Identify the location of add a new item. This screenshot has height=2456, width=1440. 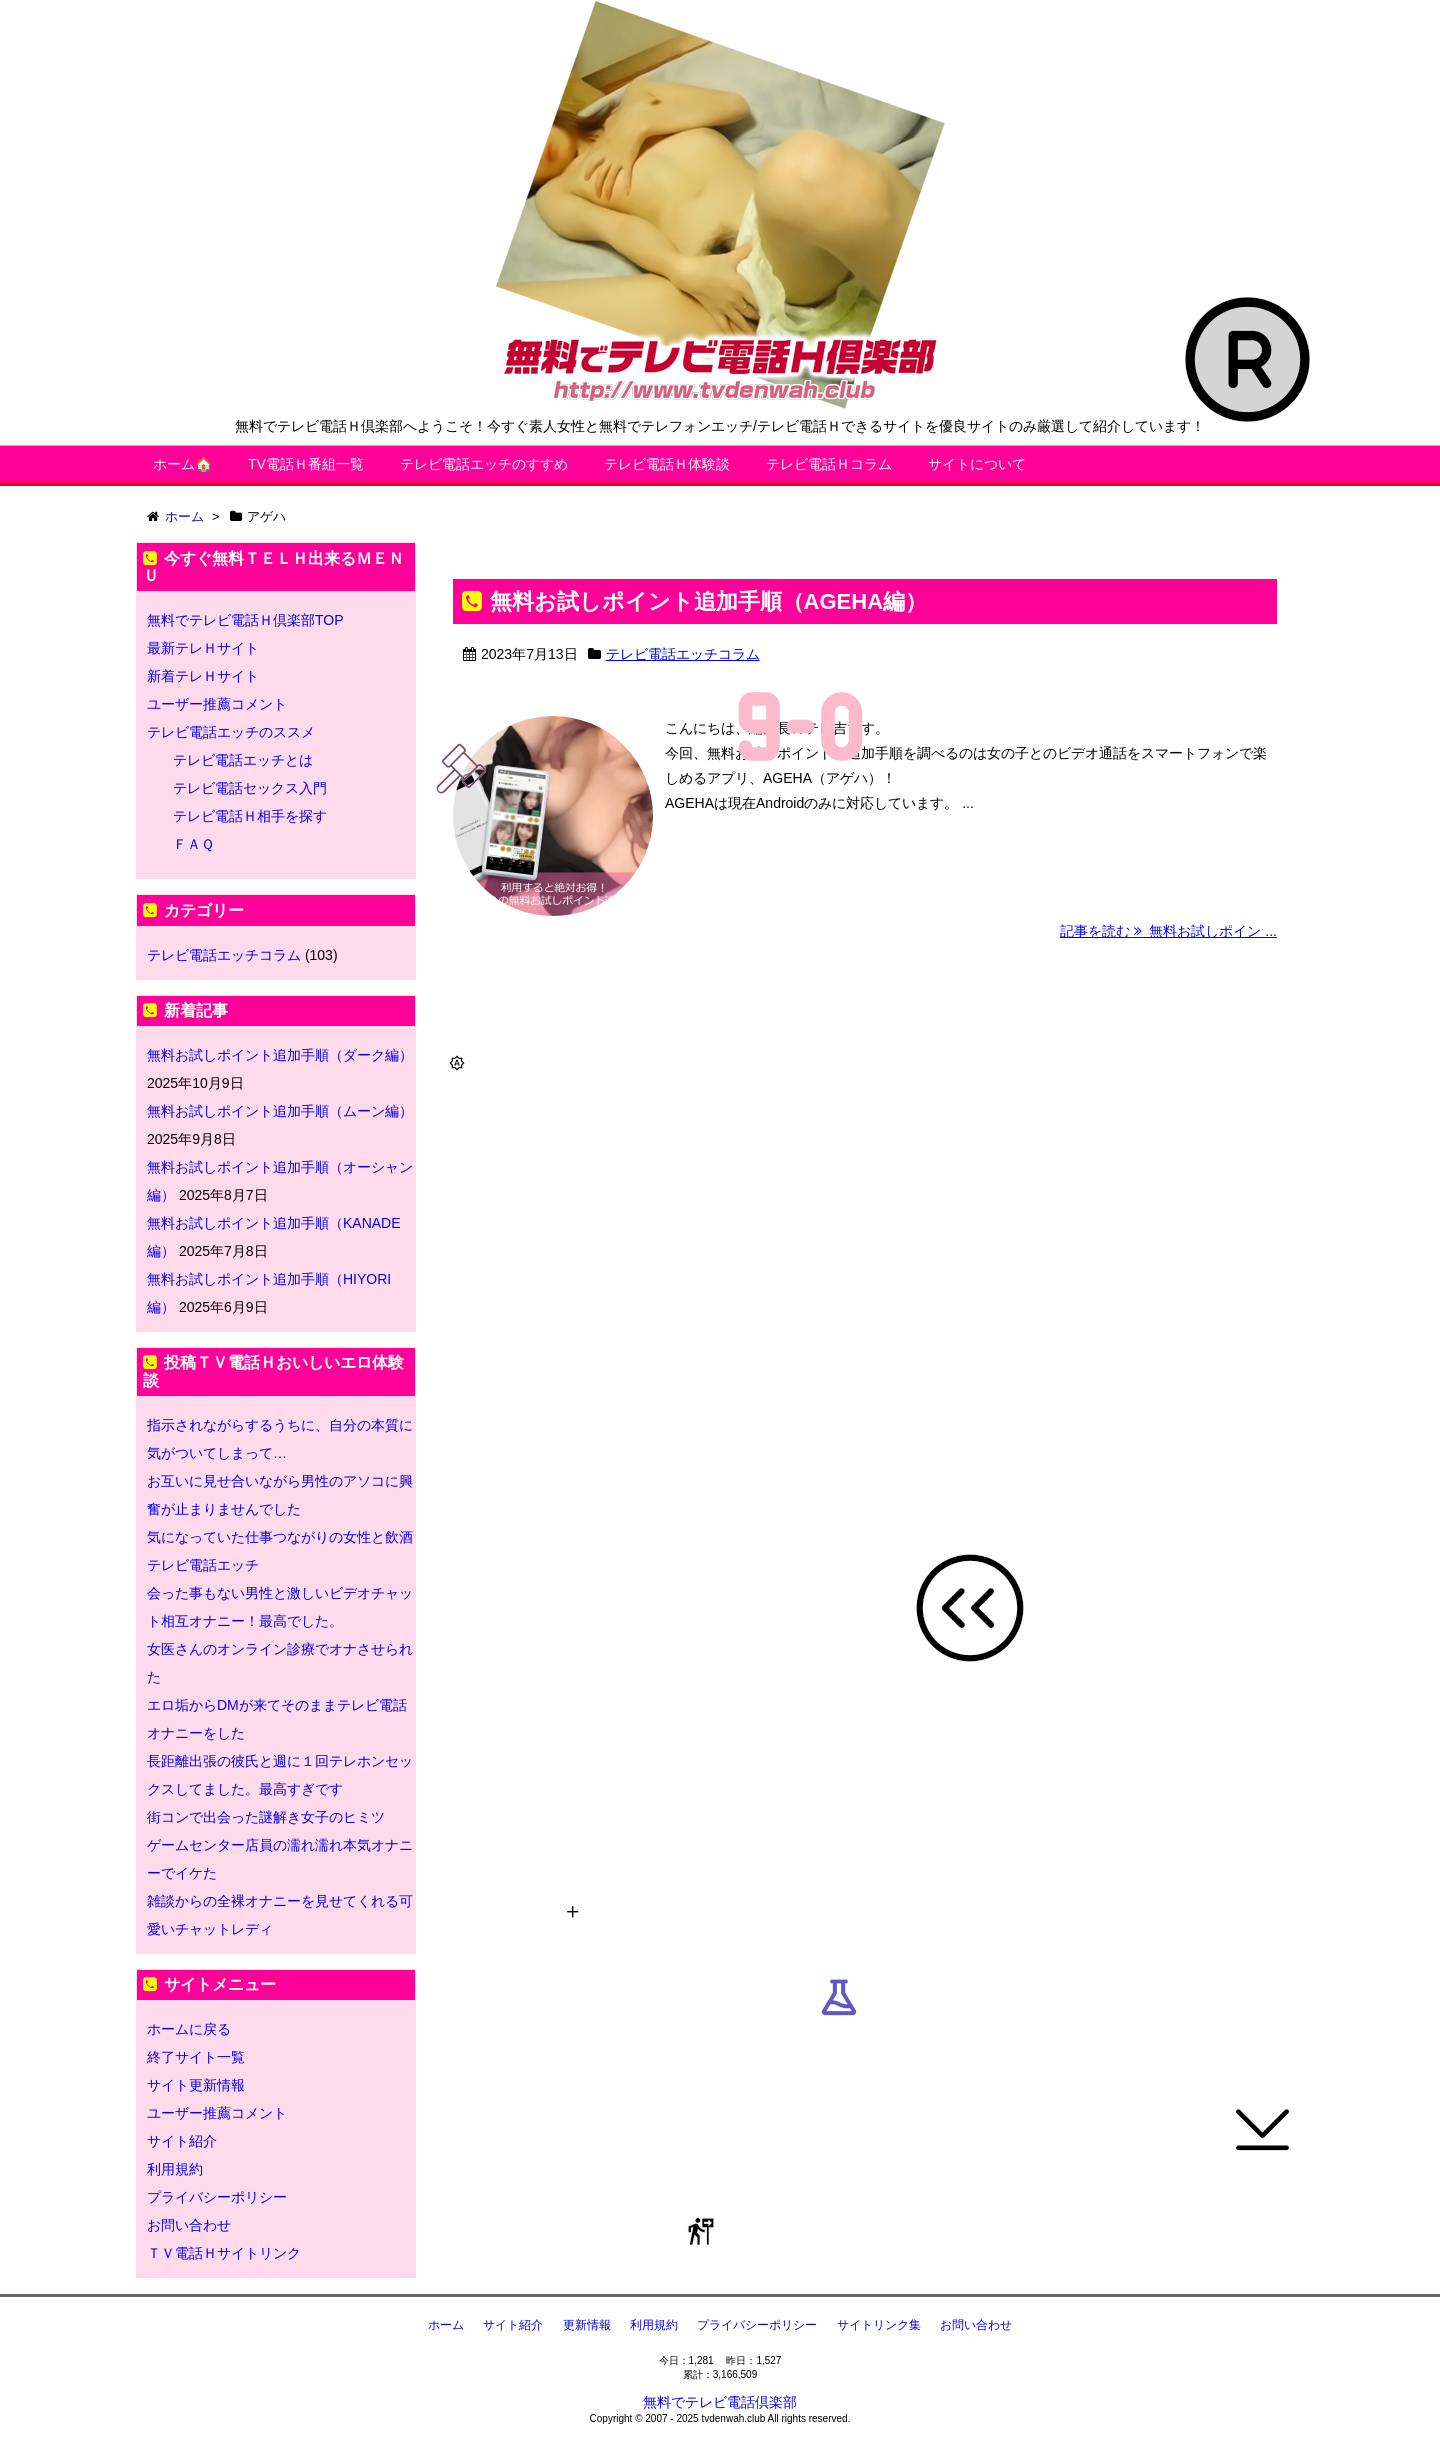
(573, 1912).